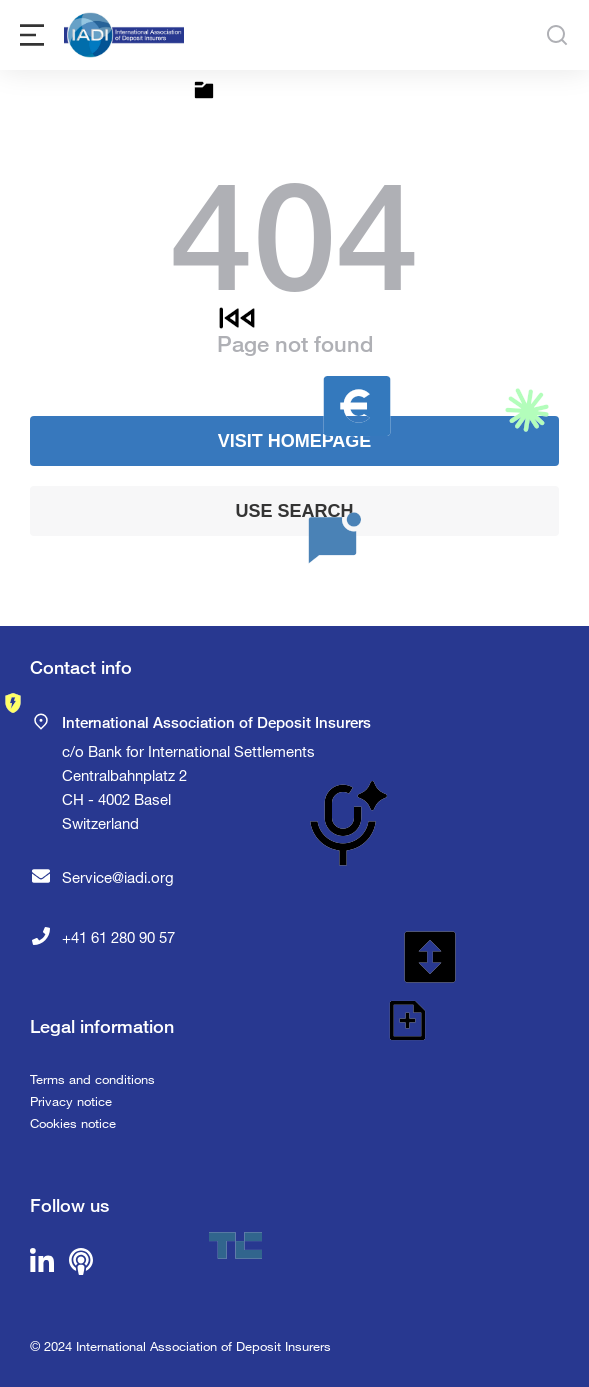  Describe the element at coordinates (407, 1020) in the screenshot. I see `create a new file` at that location.